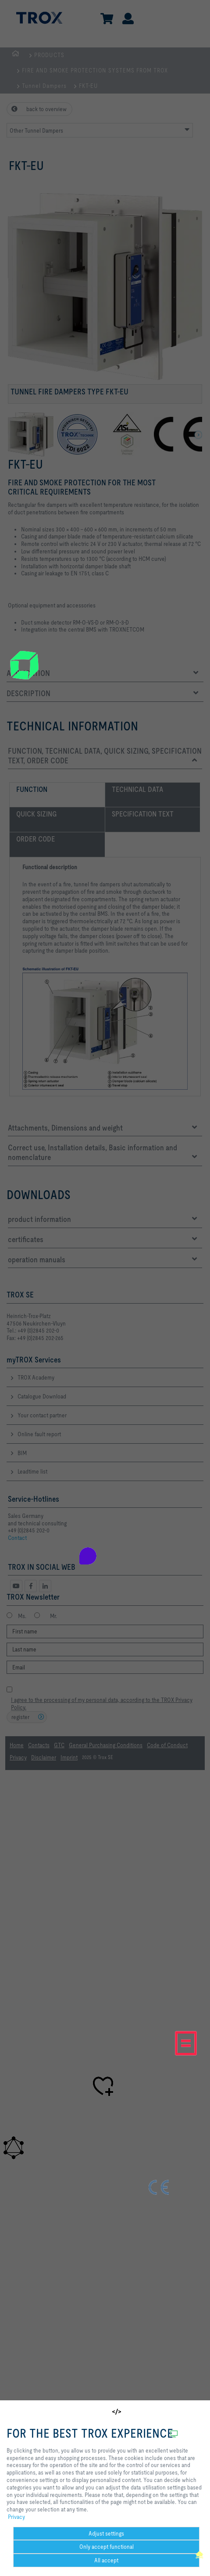 The height and width of the screenshot is (2576, 210). Describe the element at coordinates (14, 2148) in the screenshot. I see `graphql api or technology indicator` at that location.